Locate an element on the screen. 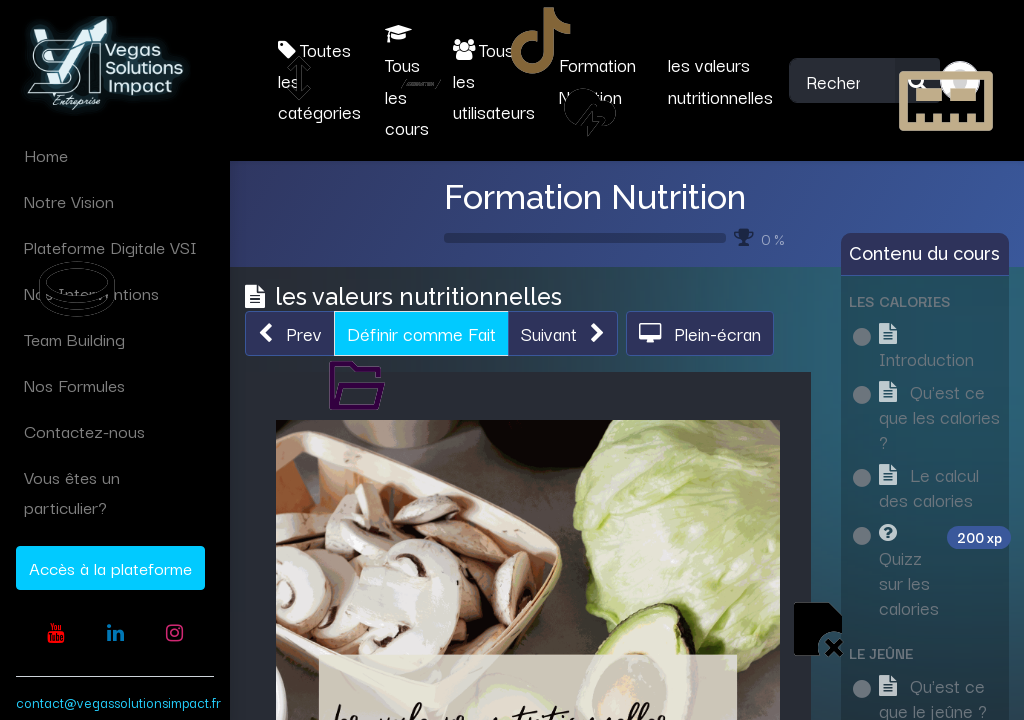  close or dismiss the current file is located at coordinates (818, 629).